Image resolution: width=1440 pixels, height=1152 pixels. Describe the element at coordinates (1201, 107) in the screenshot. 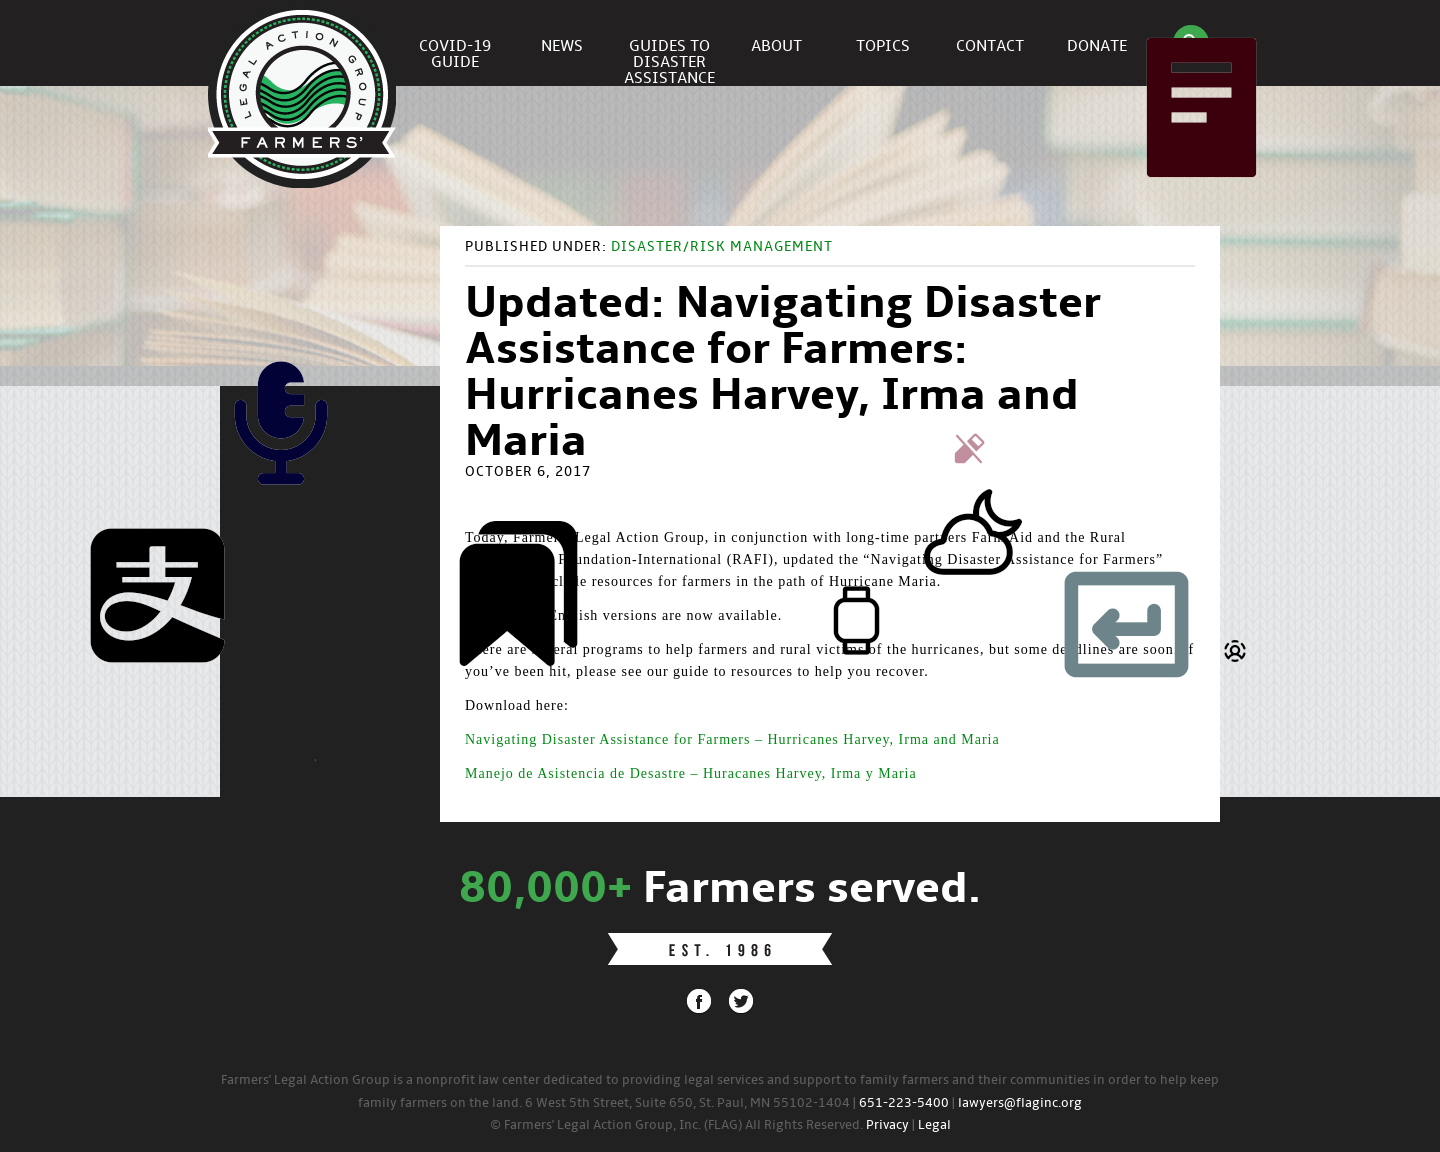

I see `open reader mode for distraction-free viewing` at that location.